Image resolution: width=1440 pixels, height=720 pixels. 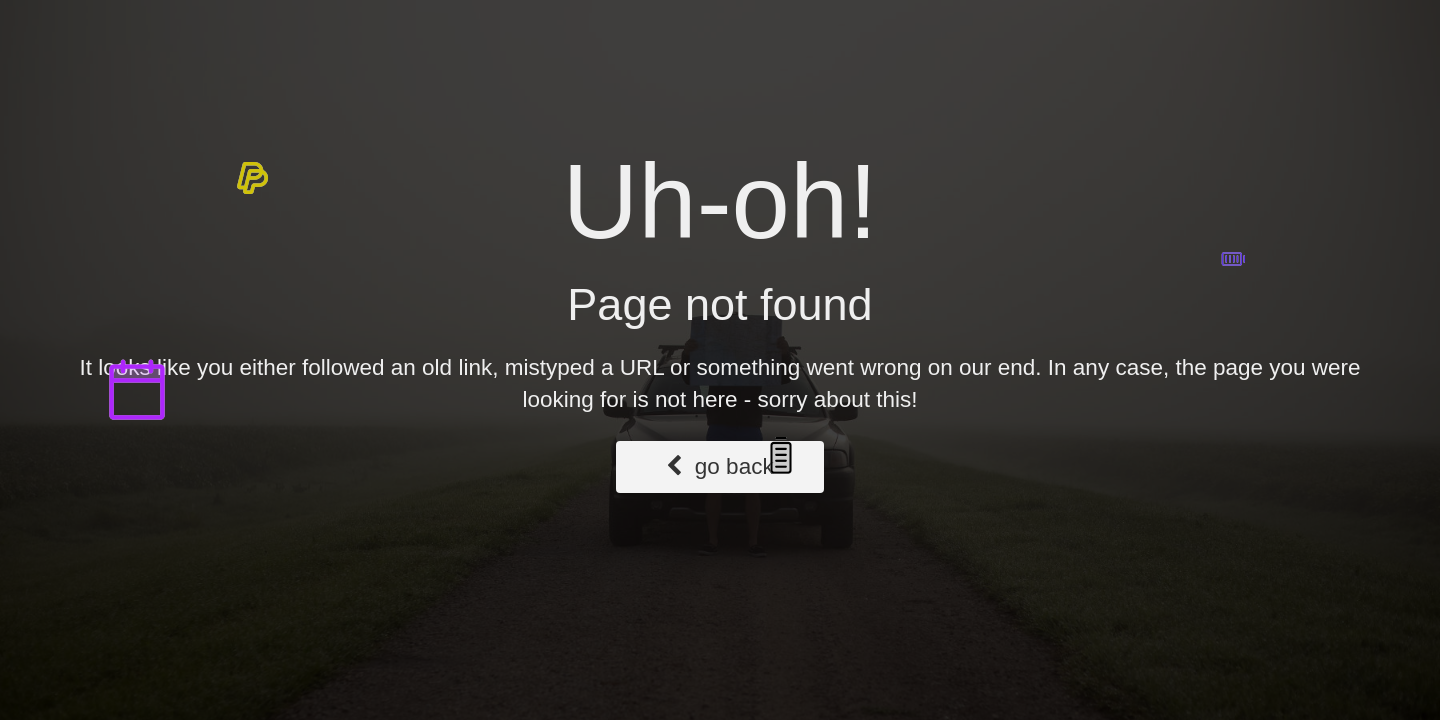 I want to click on view or open calendar, so click(x=137, y=392).